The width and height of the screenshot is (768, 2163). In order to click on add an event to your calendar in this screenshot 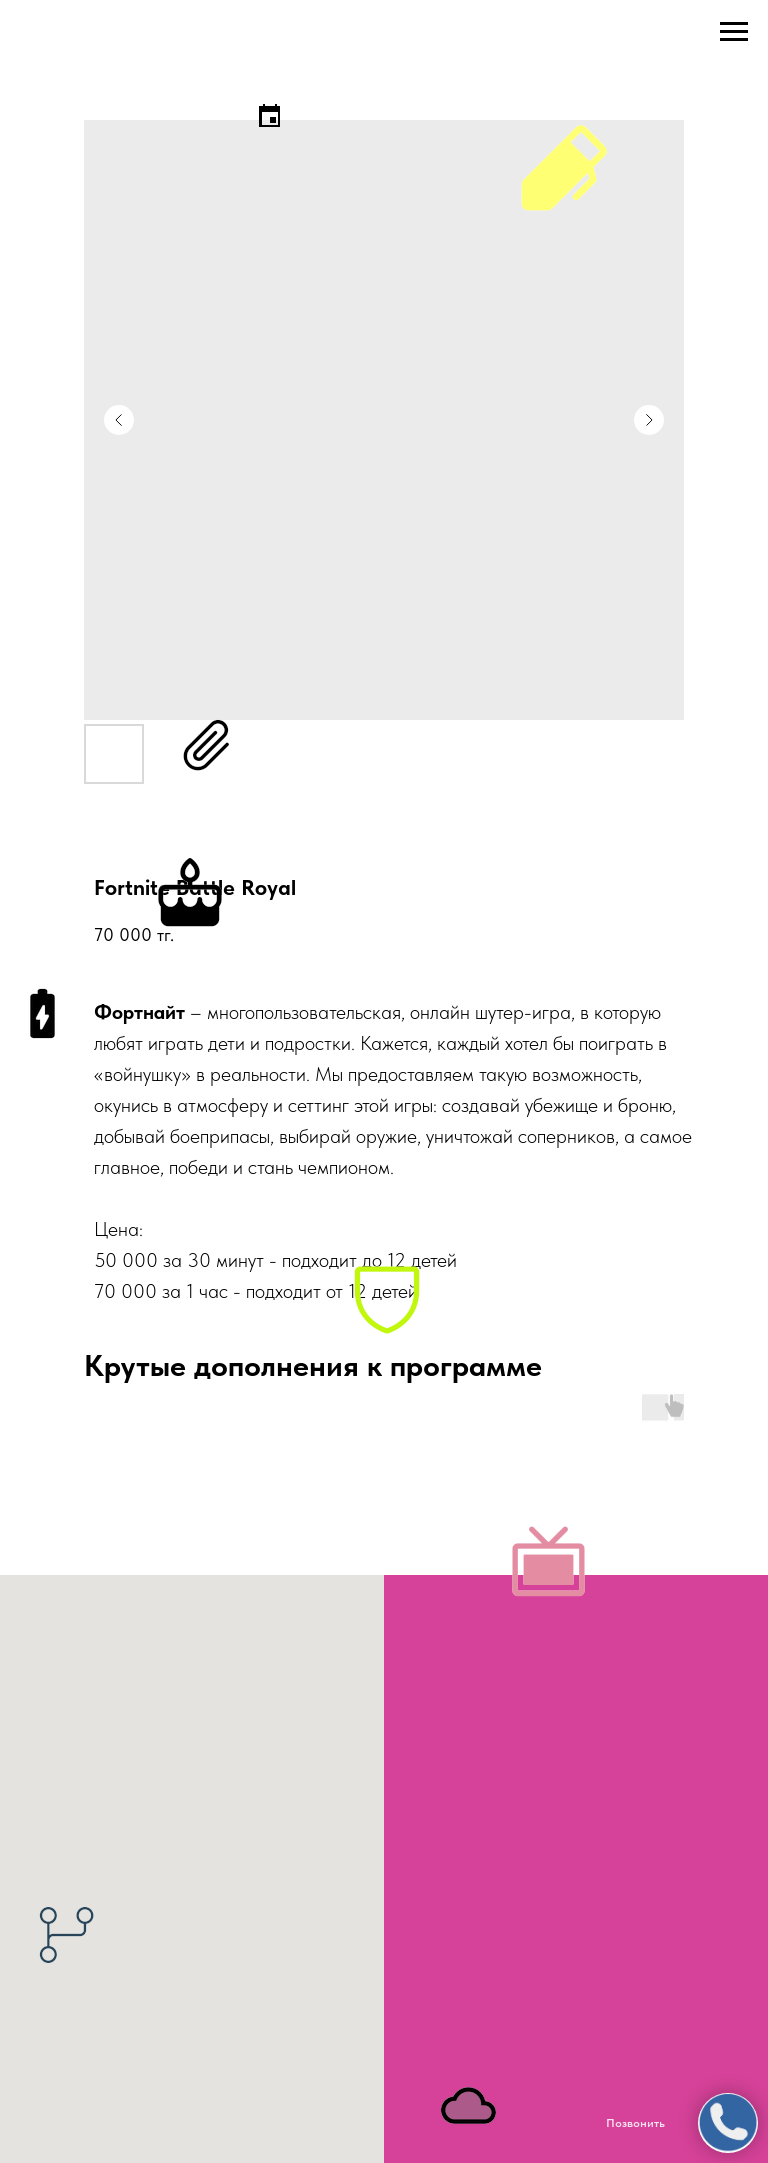, I will do `click(270, 117)`.